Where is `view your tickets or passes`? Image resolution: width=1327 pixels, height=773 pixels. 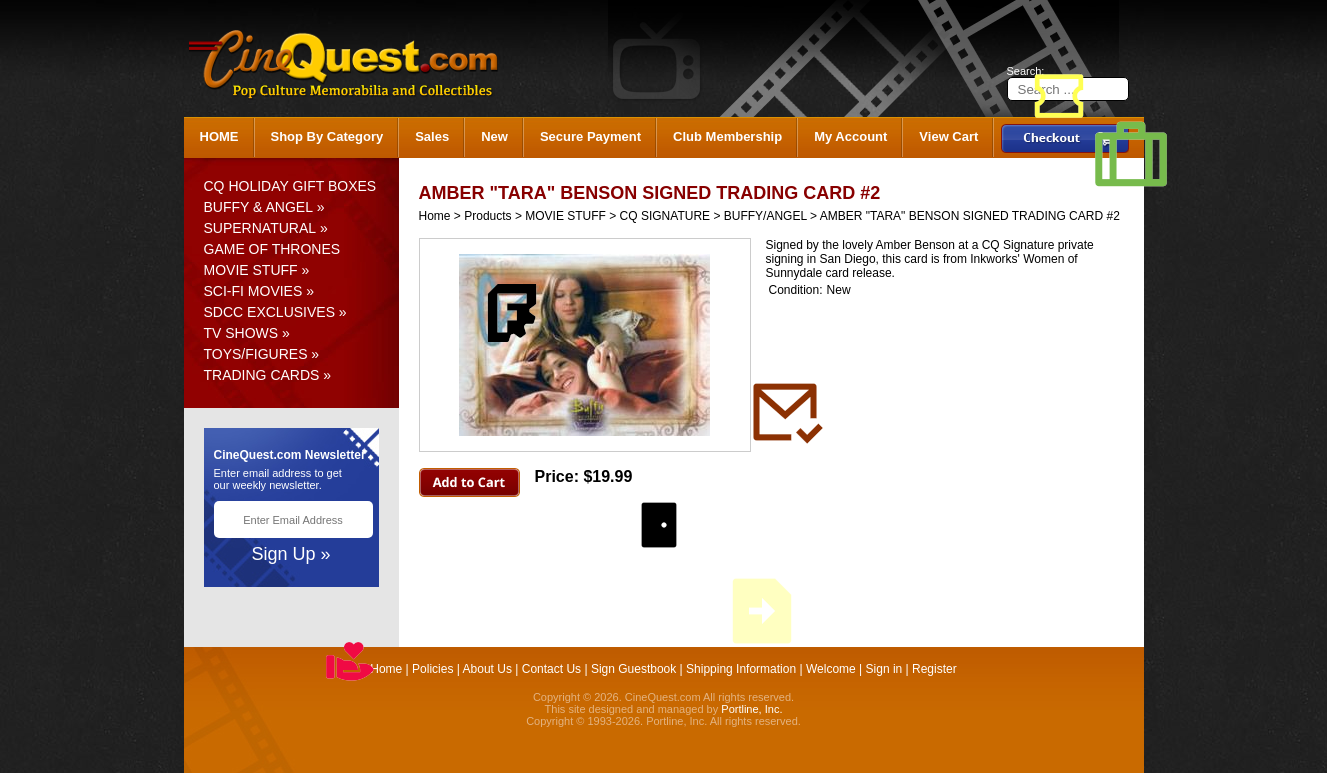 view your tickets or passes is located at coordinates (1059, 96).